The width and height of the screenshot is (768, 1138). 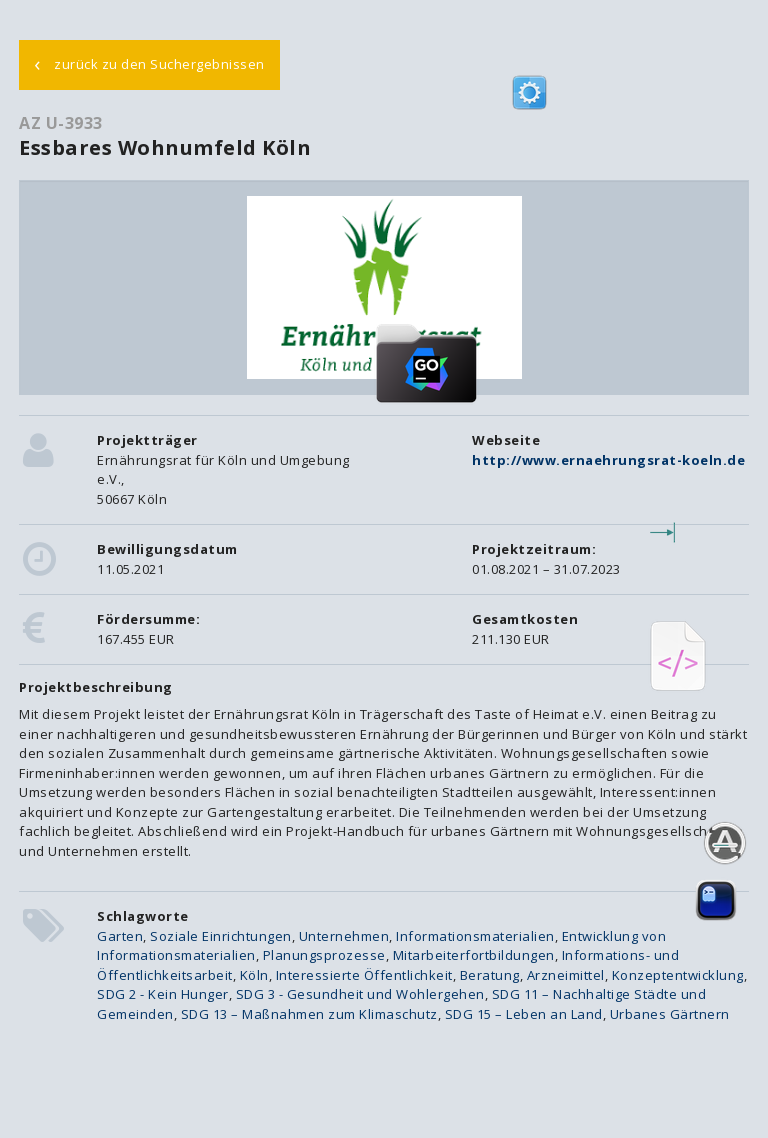 I want to click on open ghostty terminal emulator, so click(x=716, y=900).